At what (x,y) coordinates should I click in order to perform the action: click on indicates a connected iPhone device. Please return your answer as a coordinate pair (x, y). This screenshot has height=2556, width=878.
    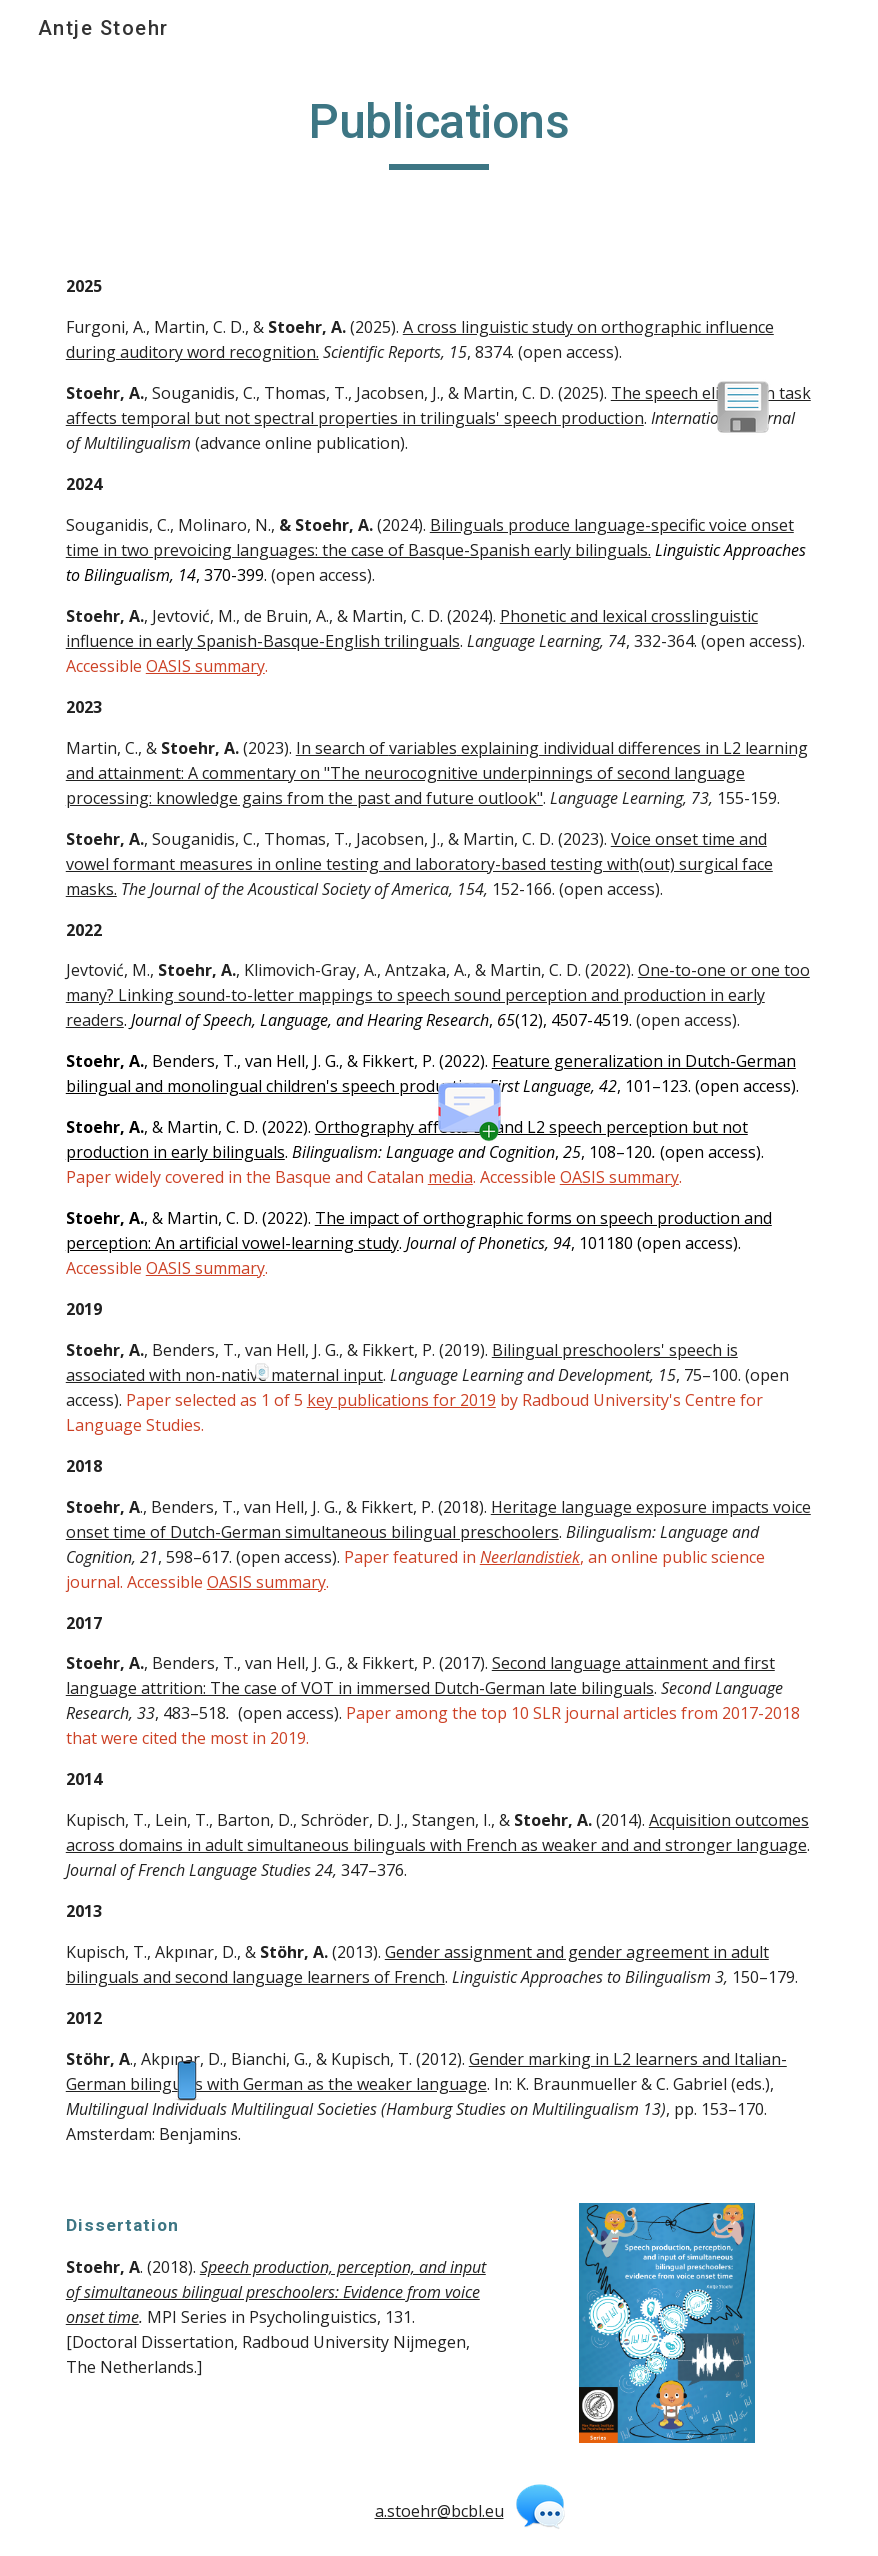
    Looking at the image, I should click on (187, 2081).